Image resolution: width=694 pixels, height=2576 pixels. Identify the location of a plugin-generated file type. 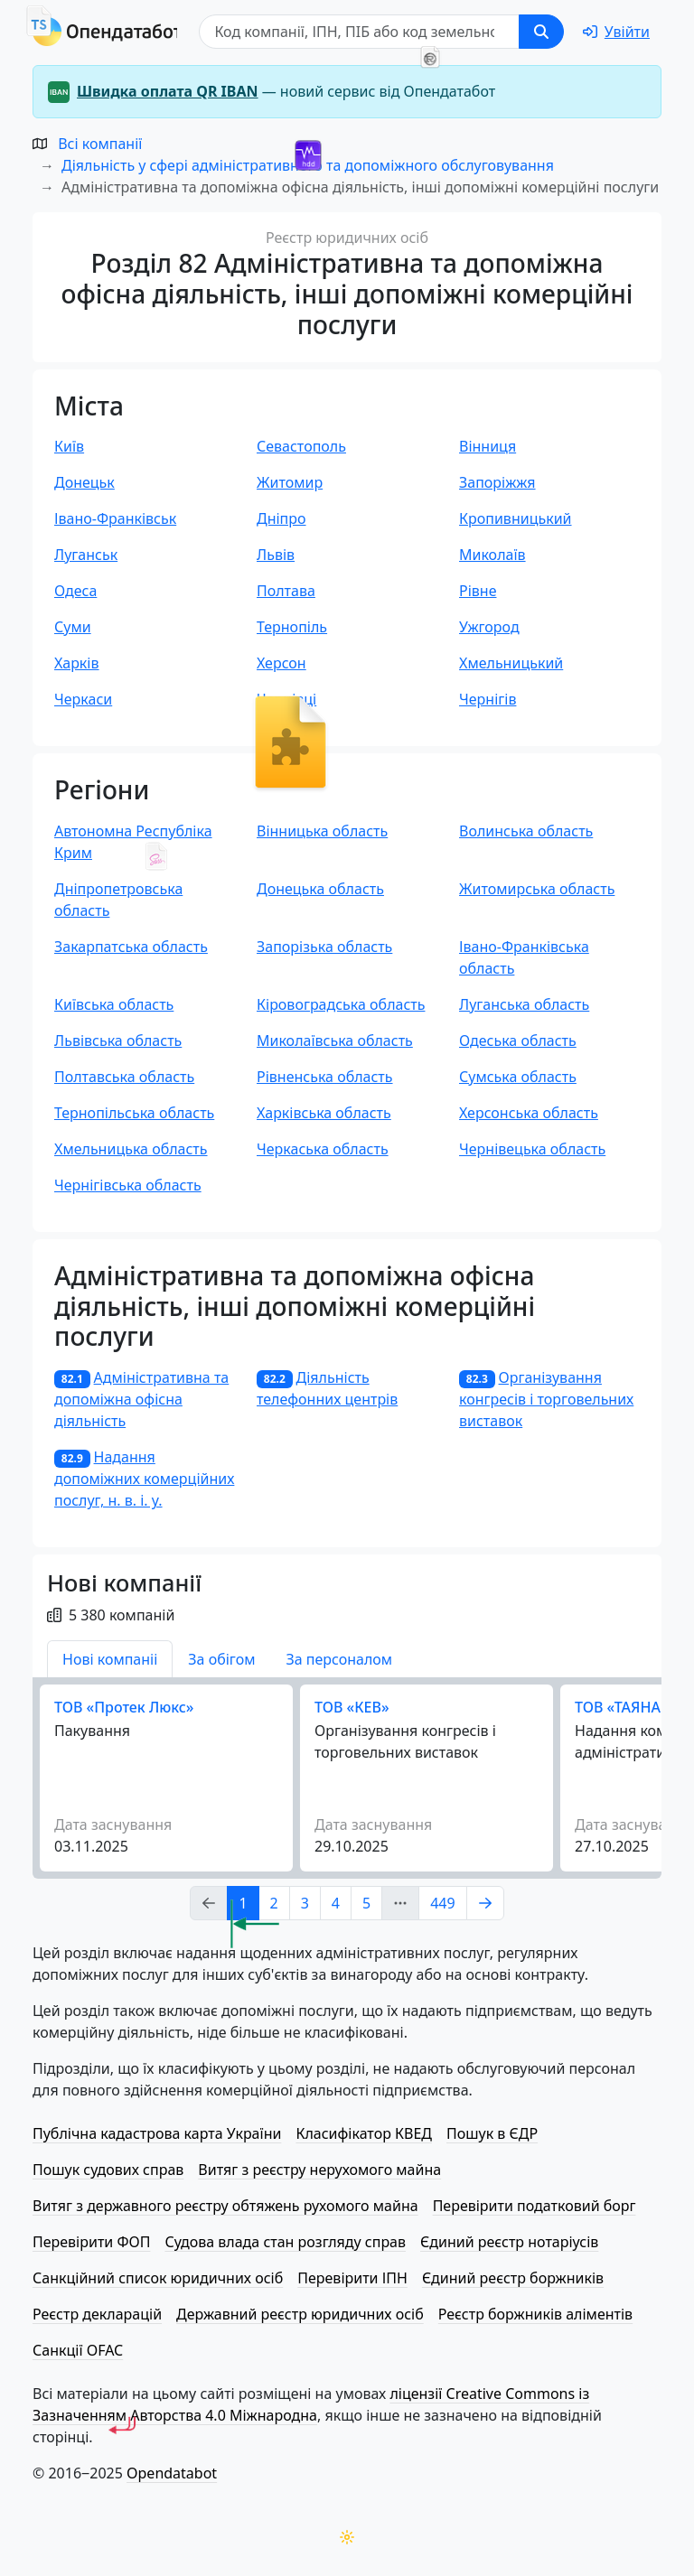
(290, 743).